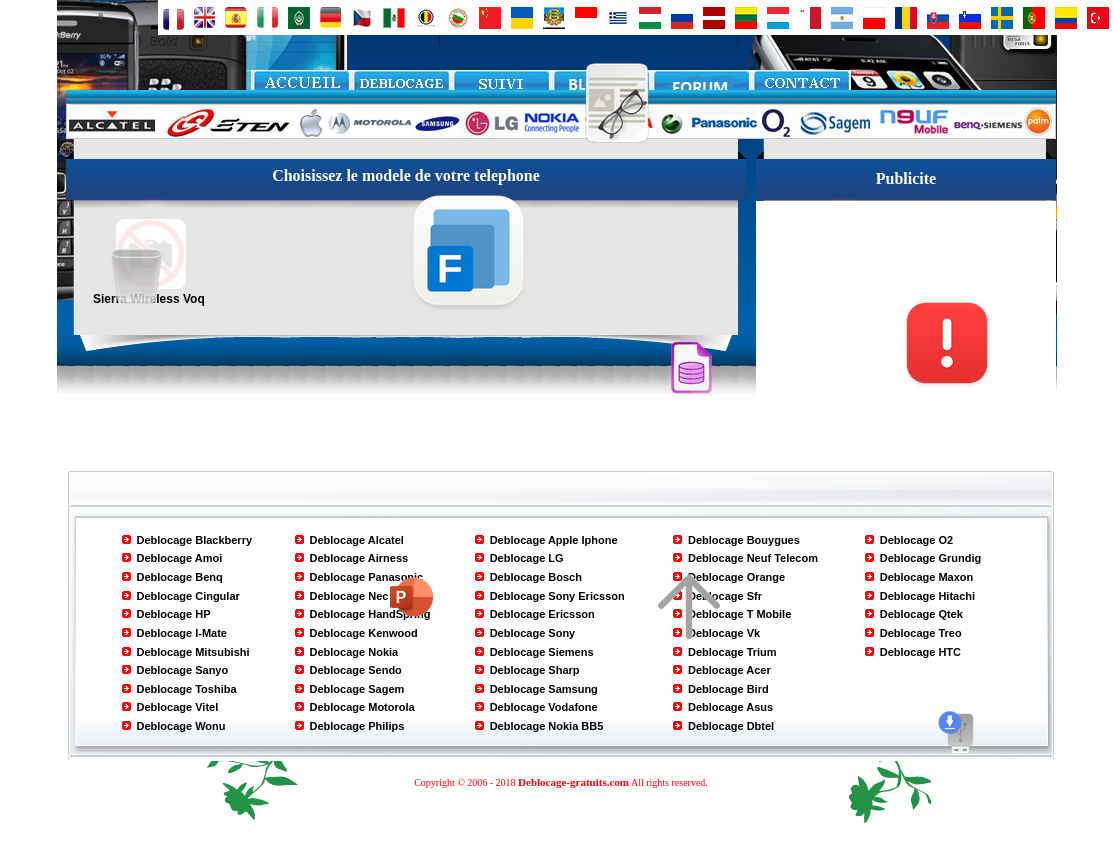 The image size is (1114, 847). What do you see at coordinates (960, 733) in the screenshot?
I see `create a bootable USB drive` at bounding box center [960, 733].